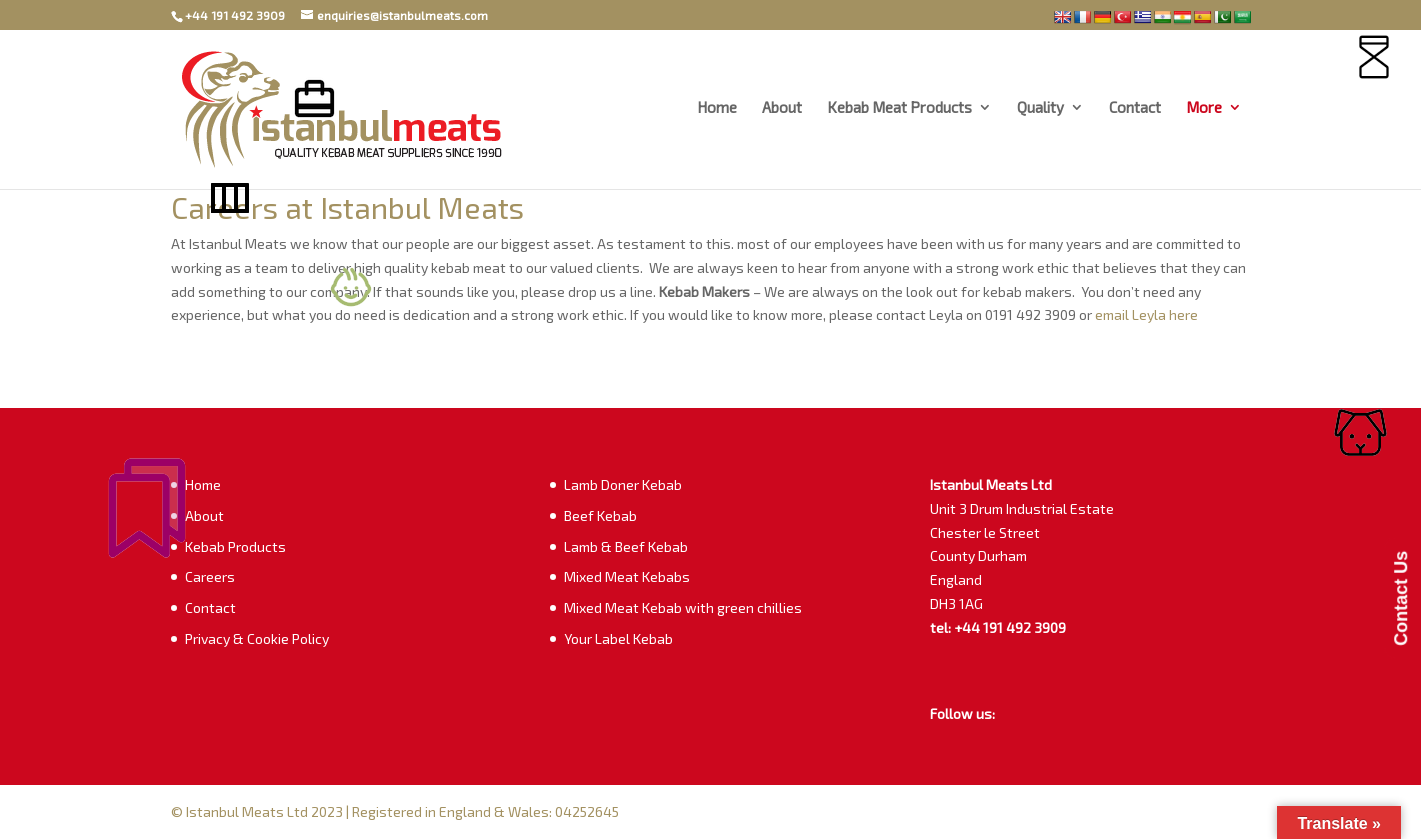 The image size is (1421, 839). I want to click on view your bookmarked items, so click(147, 508).